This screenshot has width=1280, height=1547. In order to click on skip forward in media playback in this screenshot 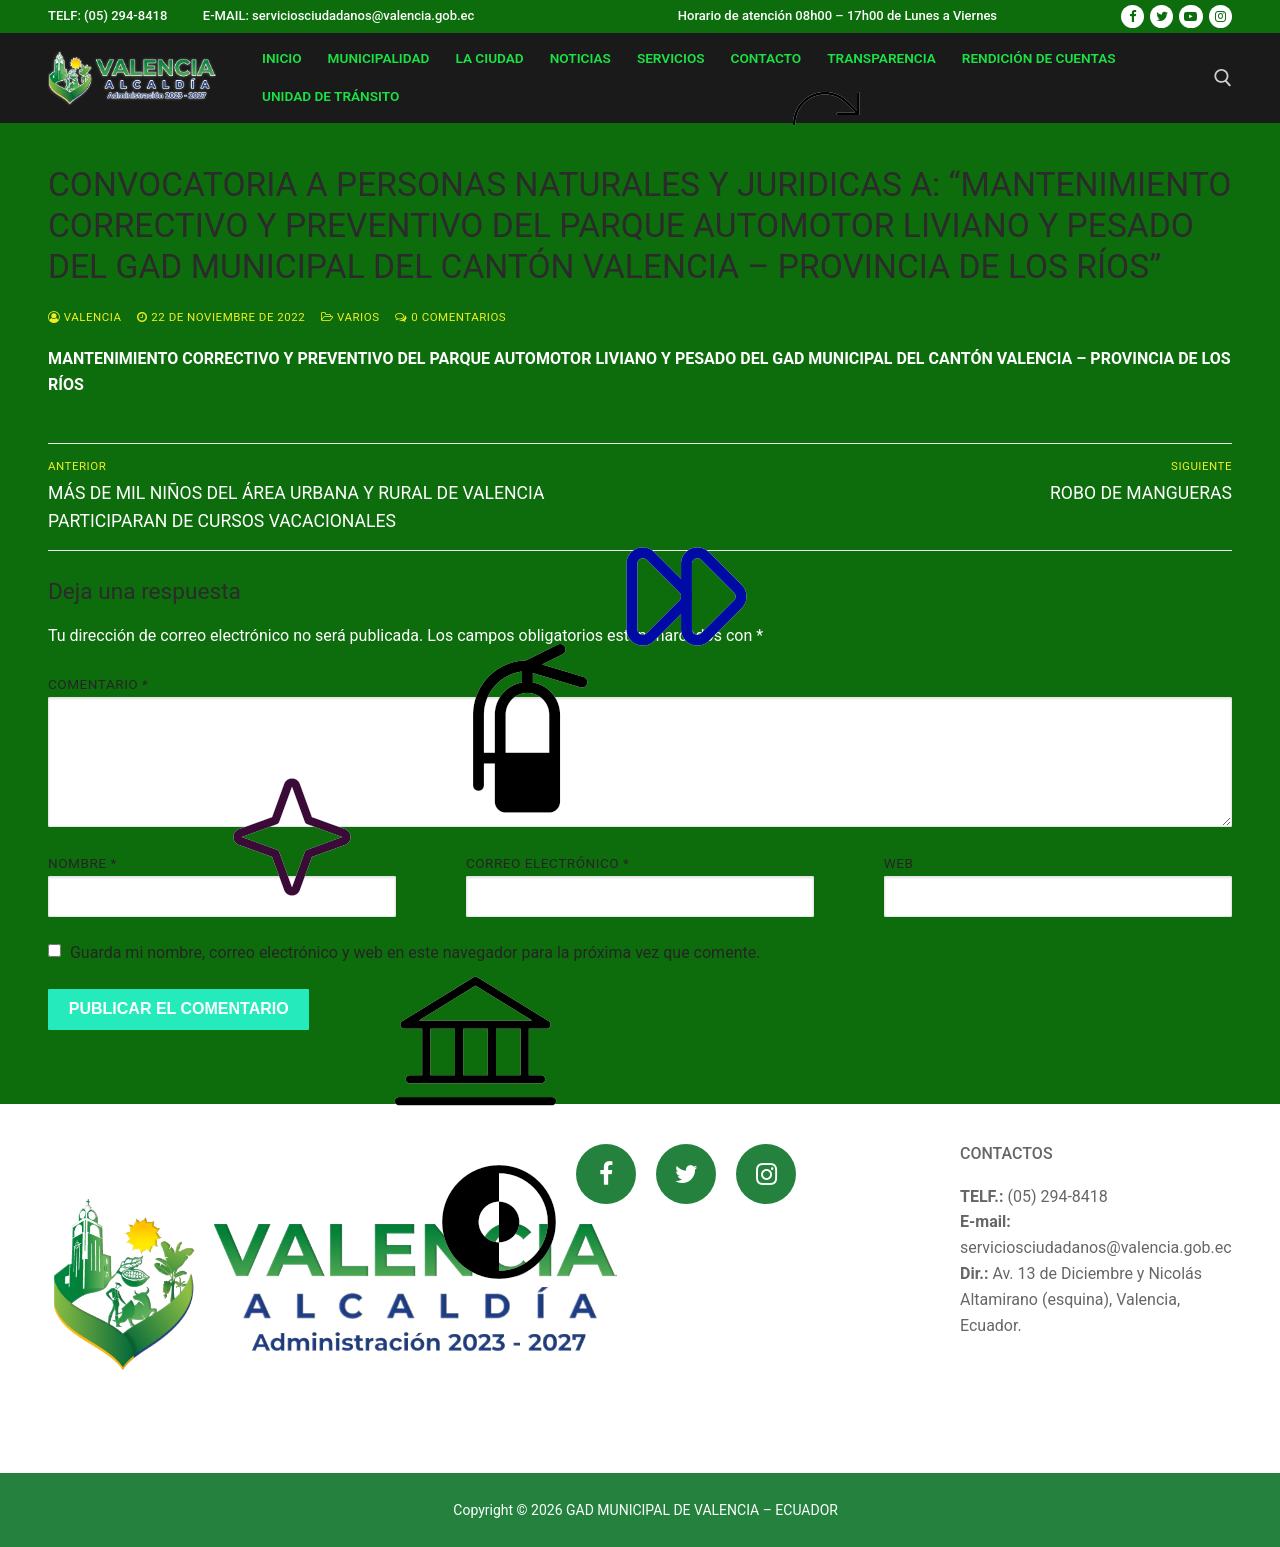, I will do `click(686, 596)`.